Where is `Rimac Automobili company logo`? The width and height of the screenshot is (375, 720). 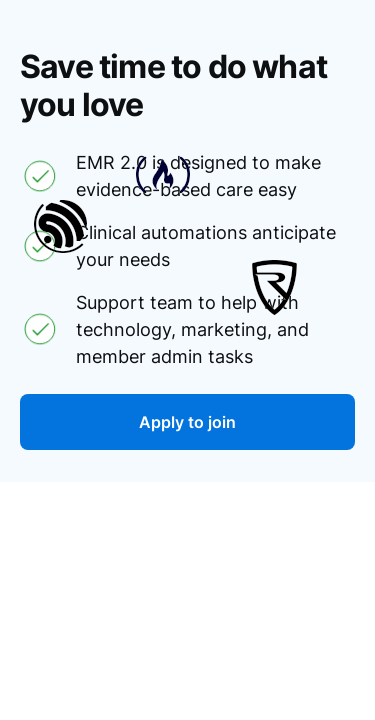
Rimac Automobili company logo is located at coordinates (274, 287).